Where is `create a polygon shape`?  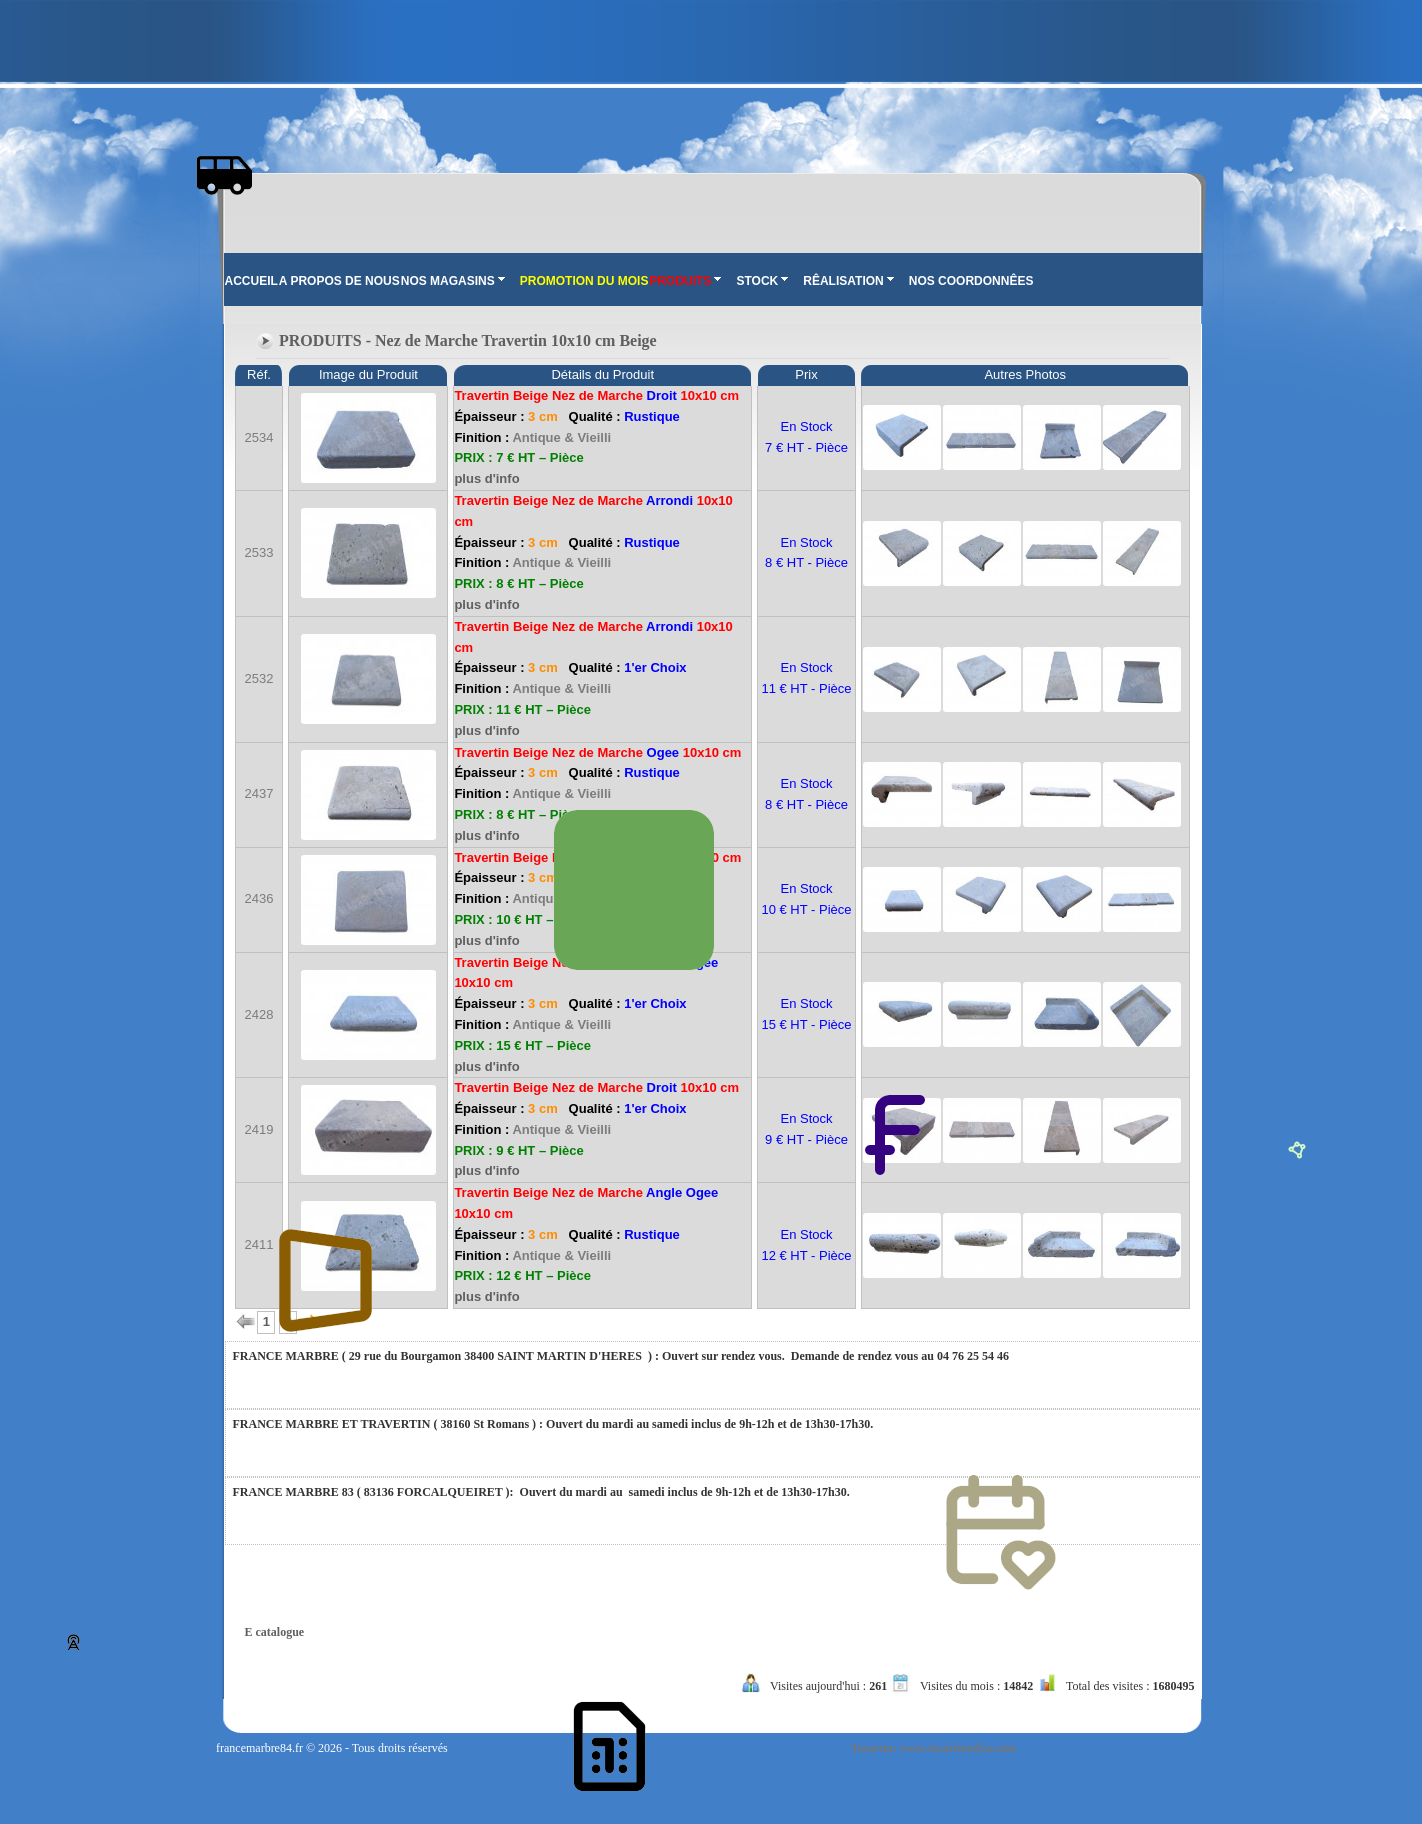 create a polygon shape is located at coordinates (1297, 1150).